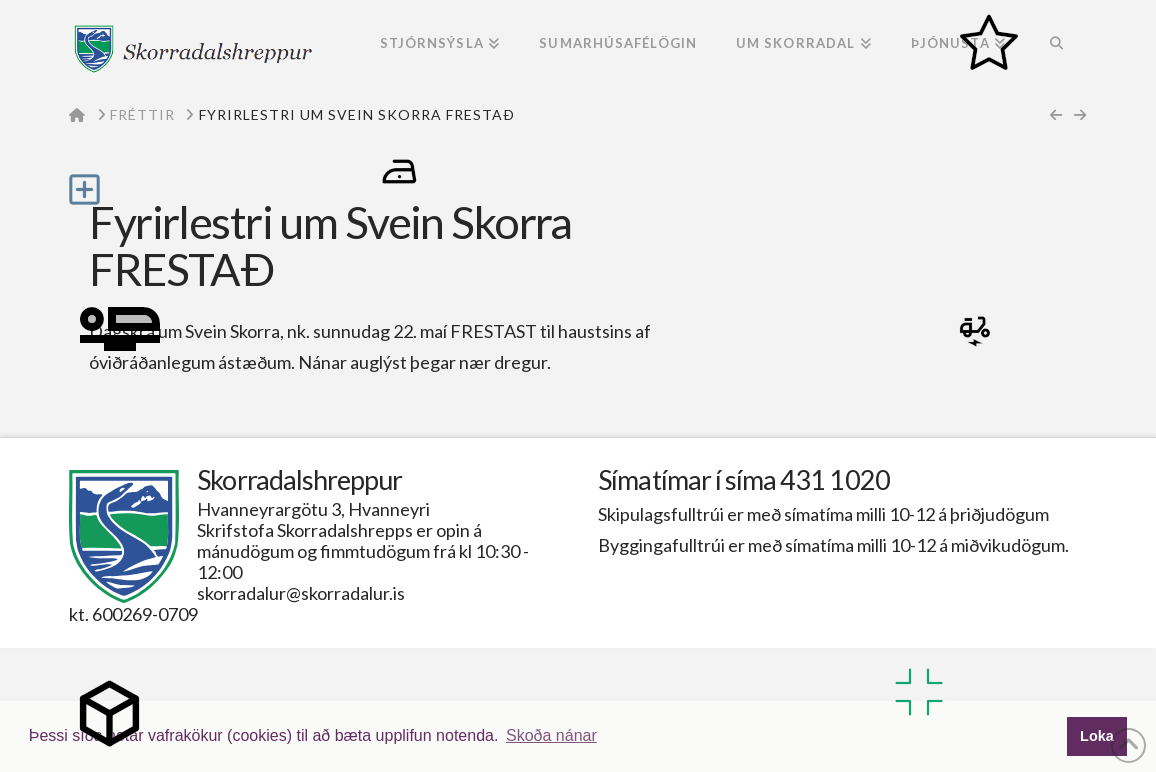  Describe the element at coordinates (975, 330) in the screenshot. I see `select electric moped as transportation mode` at that location.